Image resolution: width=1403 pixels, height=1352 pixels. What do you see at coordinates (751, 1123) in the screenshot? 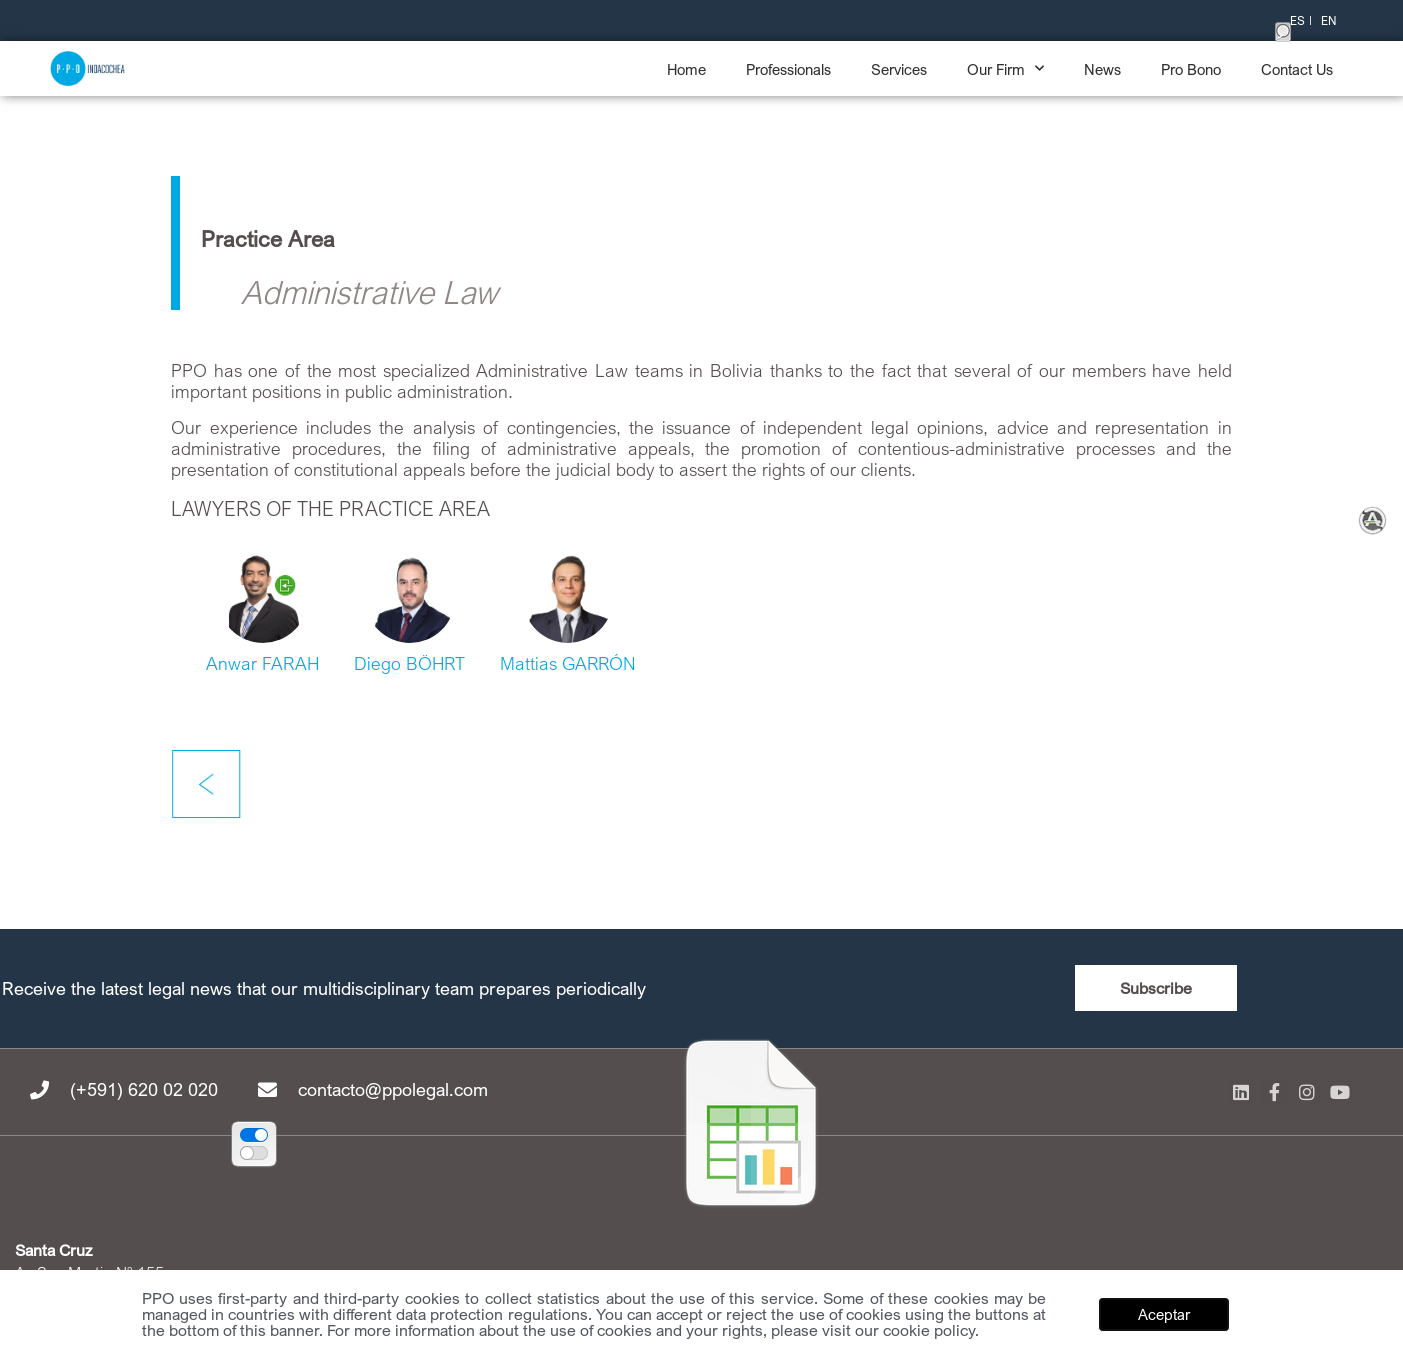
I see `open a spreadsheet file` at bounding box center [751, 1123].